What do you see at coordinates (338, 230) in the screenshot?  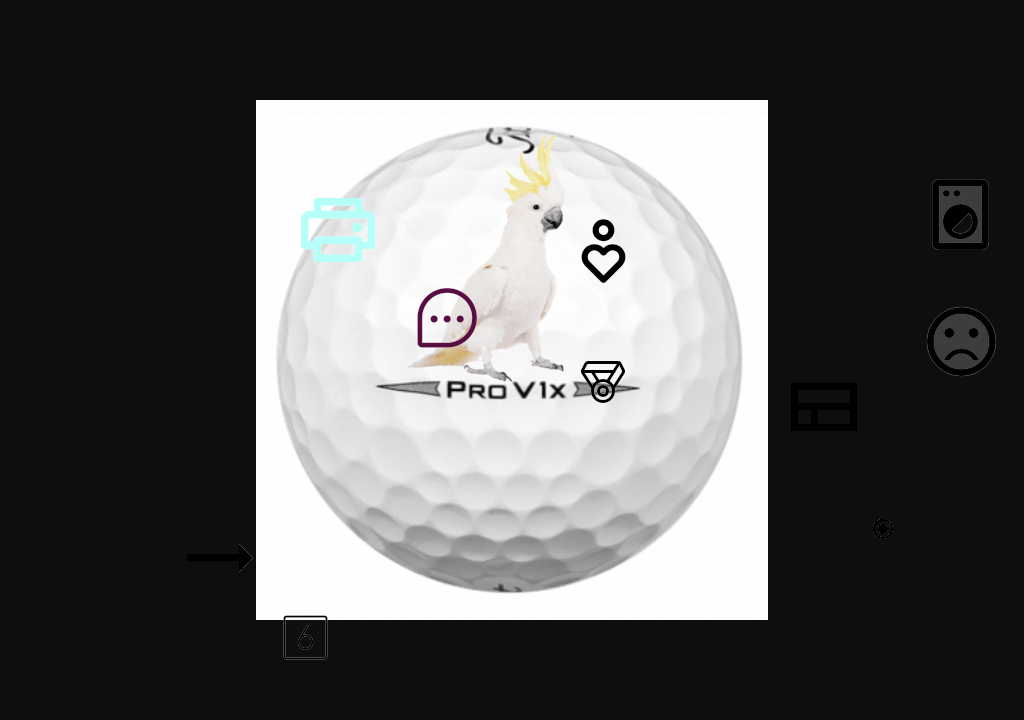 I see `print the current document` at bounding box center [338, 230].